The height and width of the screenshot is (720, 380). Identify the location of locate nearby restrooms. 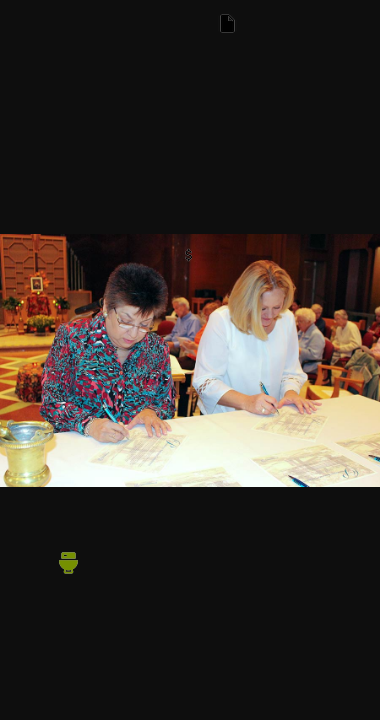
(68, 562).